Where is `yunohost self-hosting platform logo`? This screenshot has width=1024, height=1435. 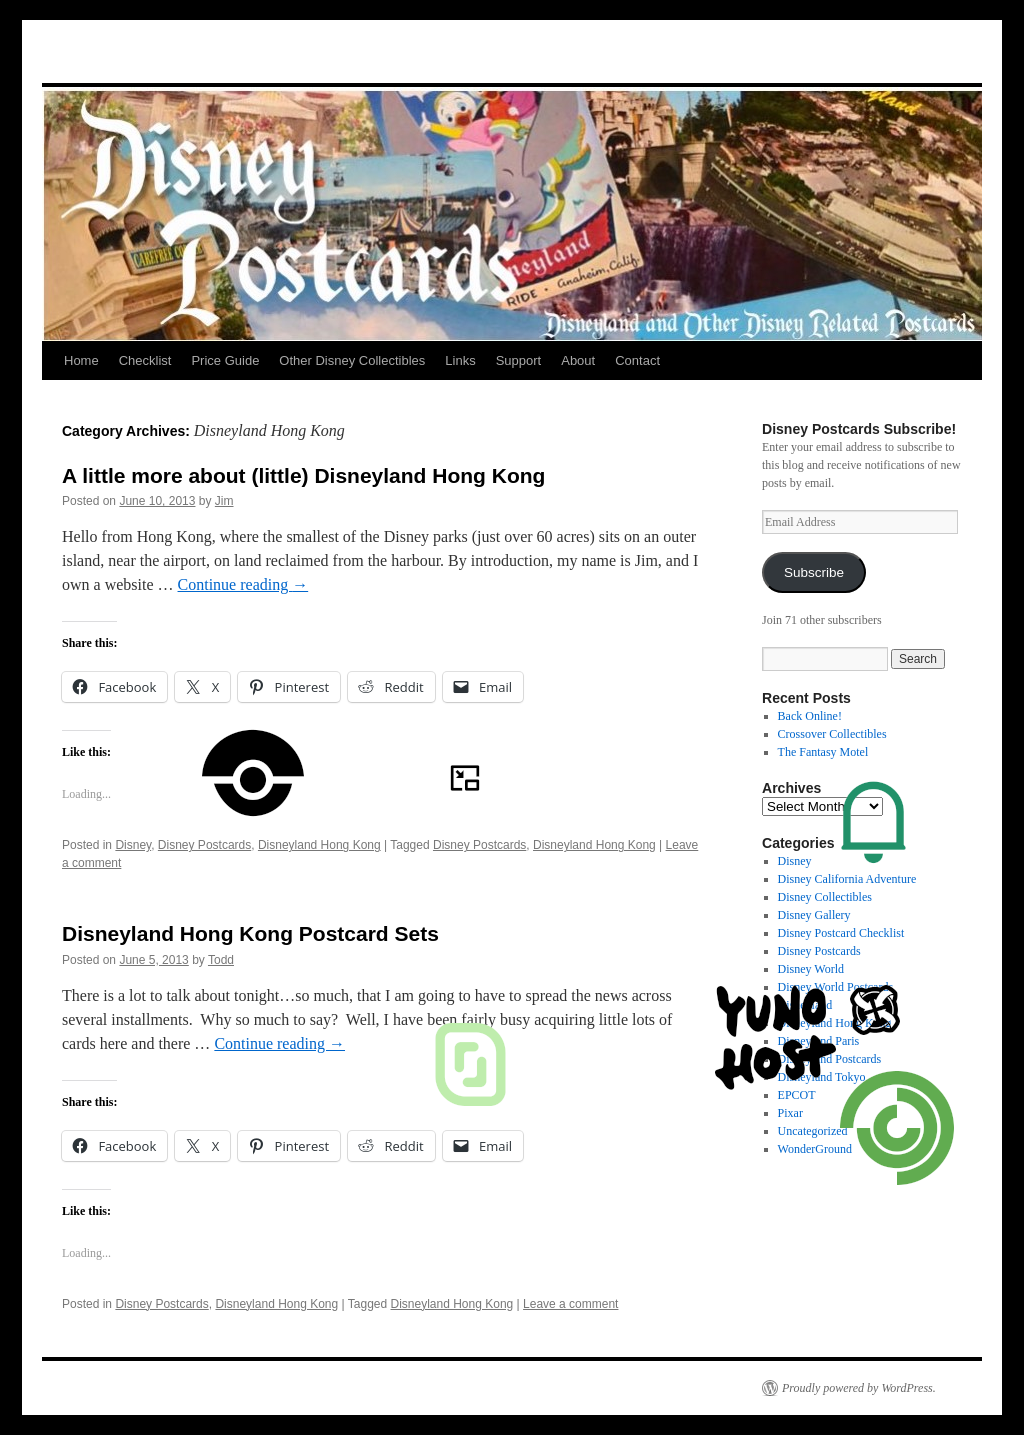
yunohost self-hosting platform logo is located at coordinates (775, 1037).